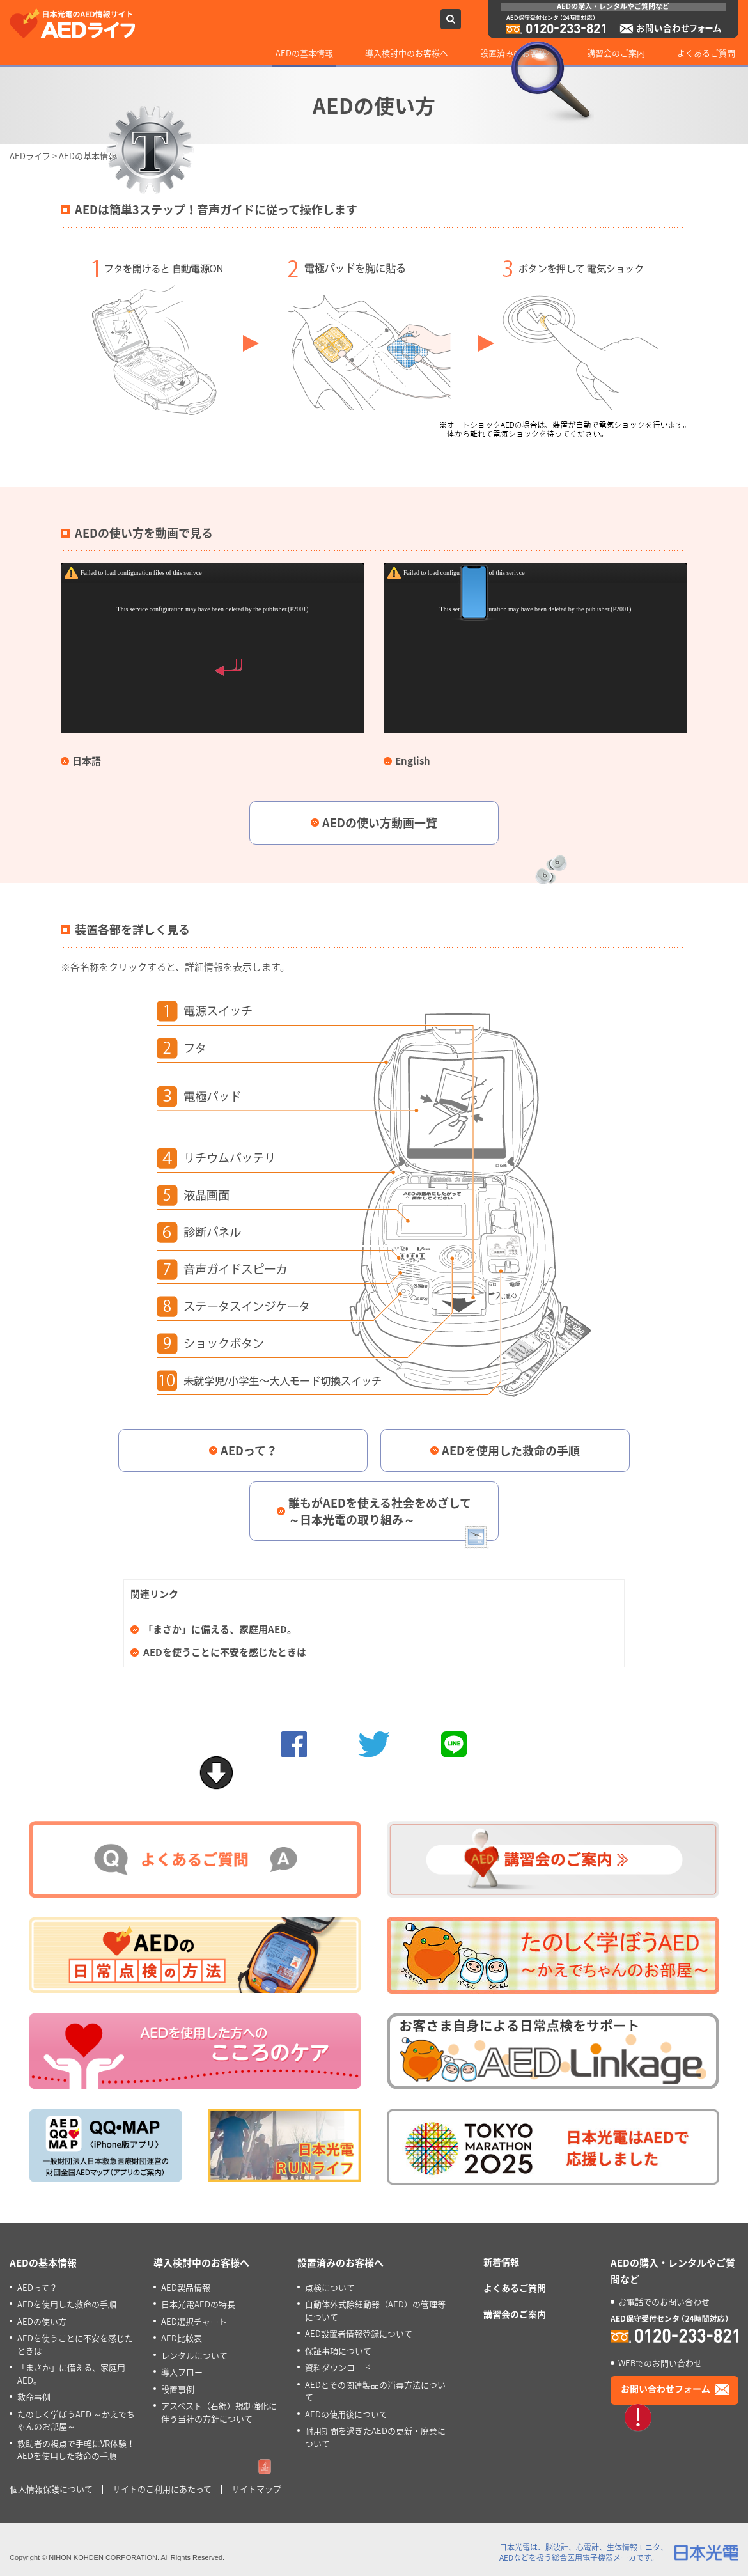 This screenshot has height=2576, width=748. I want to click on access text behavior settings in iMovie, so click(150, 150).